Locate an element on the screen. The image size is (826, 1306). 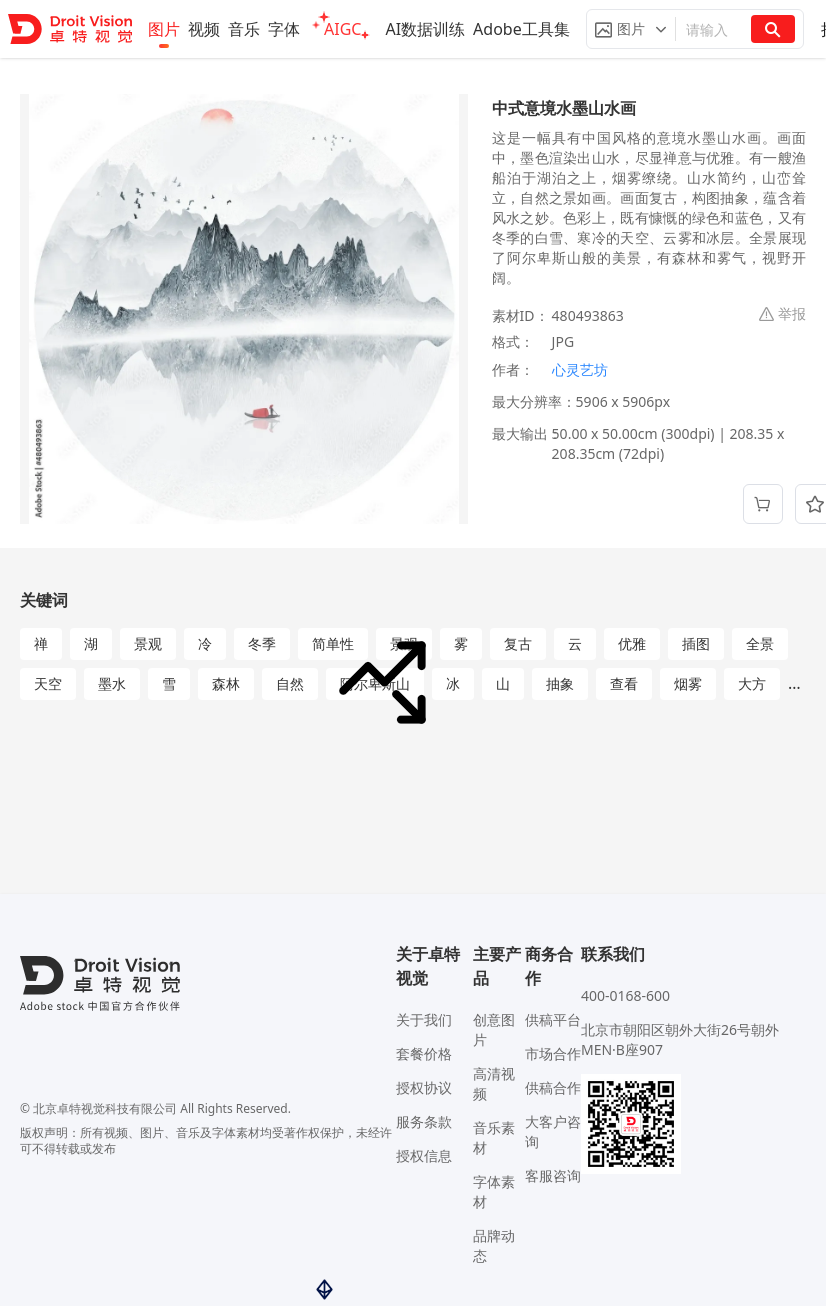
ethereum cryptocurrency symbol is located at coordinates (324, 1289).